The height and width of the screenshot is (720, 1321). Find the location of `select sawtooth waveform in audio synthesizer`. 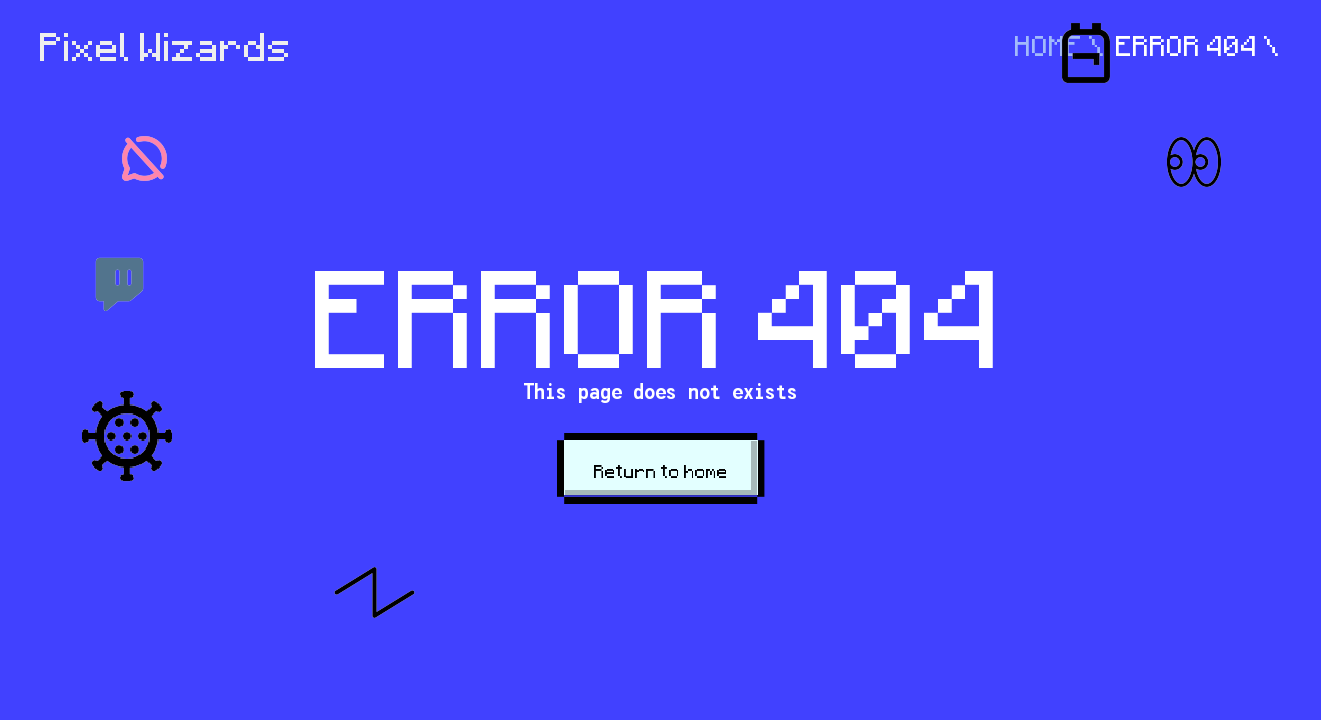

select sawtooth waveform in audio synthesizer is located at coordinates (374, 592).